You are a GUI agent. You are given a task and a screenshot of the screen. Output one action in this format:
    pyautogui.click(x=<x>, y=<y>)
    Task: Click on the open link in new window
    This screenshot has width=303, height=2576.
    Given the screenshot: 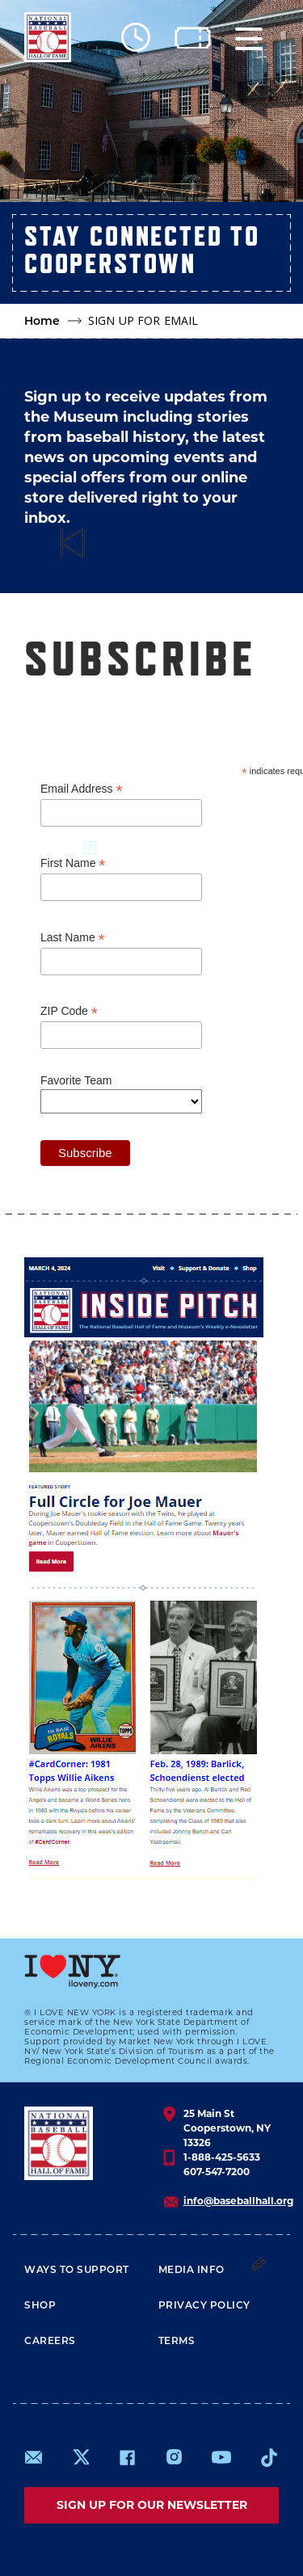 What is the action you would take?
    pyautogui.click(x=90, y=848)
    